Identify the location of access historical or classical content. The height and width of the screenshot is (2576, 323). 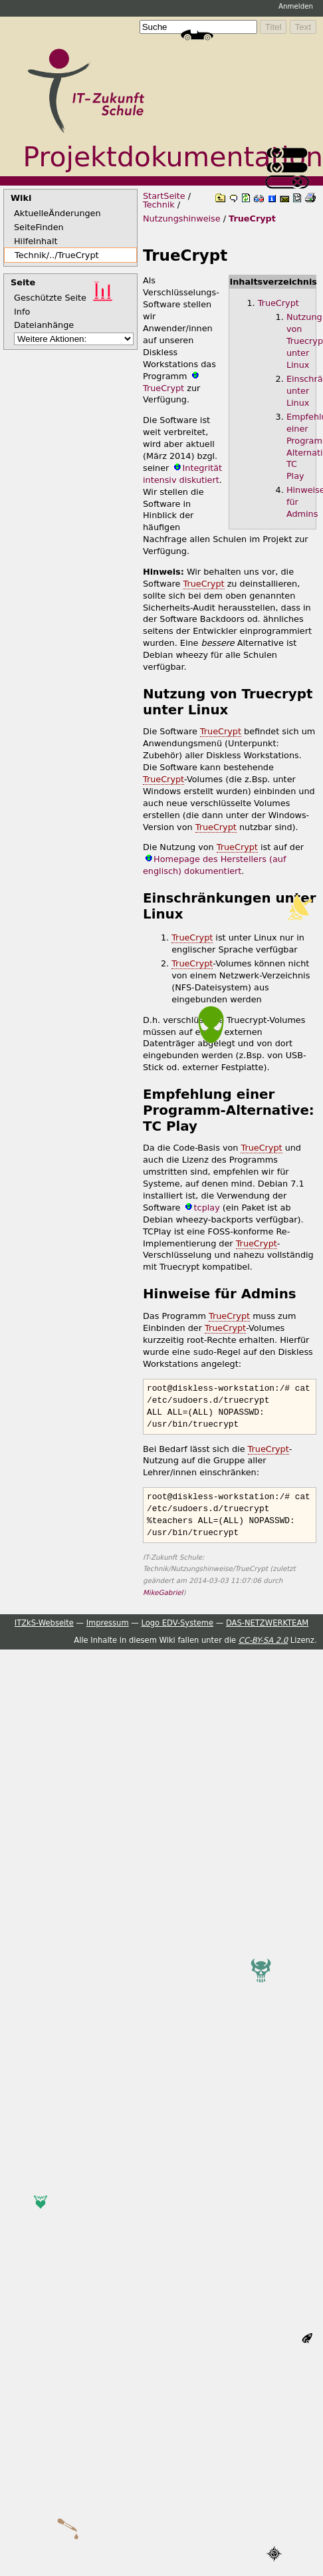
(102, 291).